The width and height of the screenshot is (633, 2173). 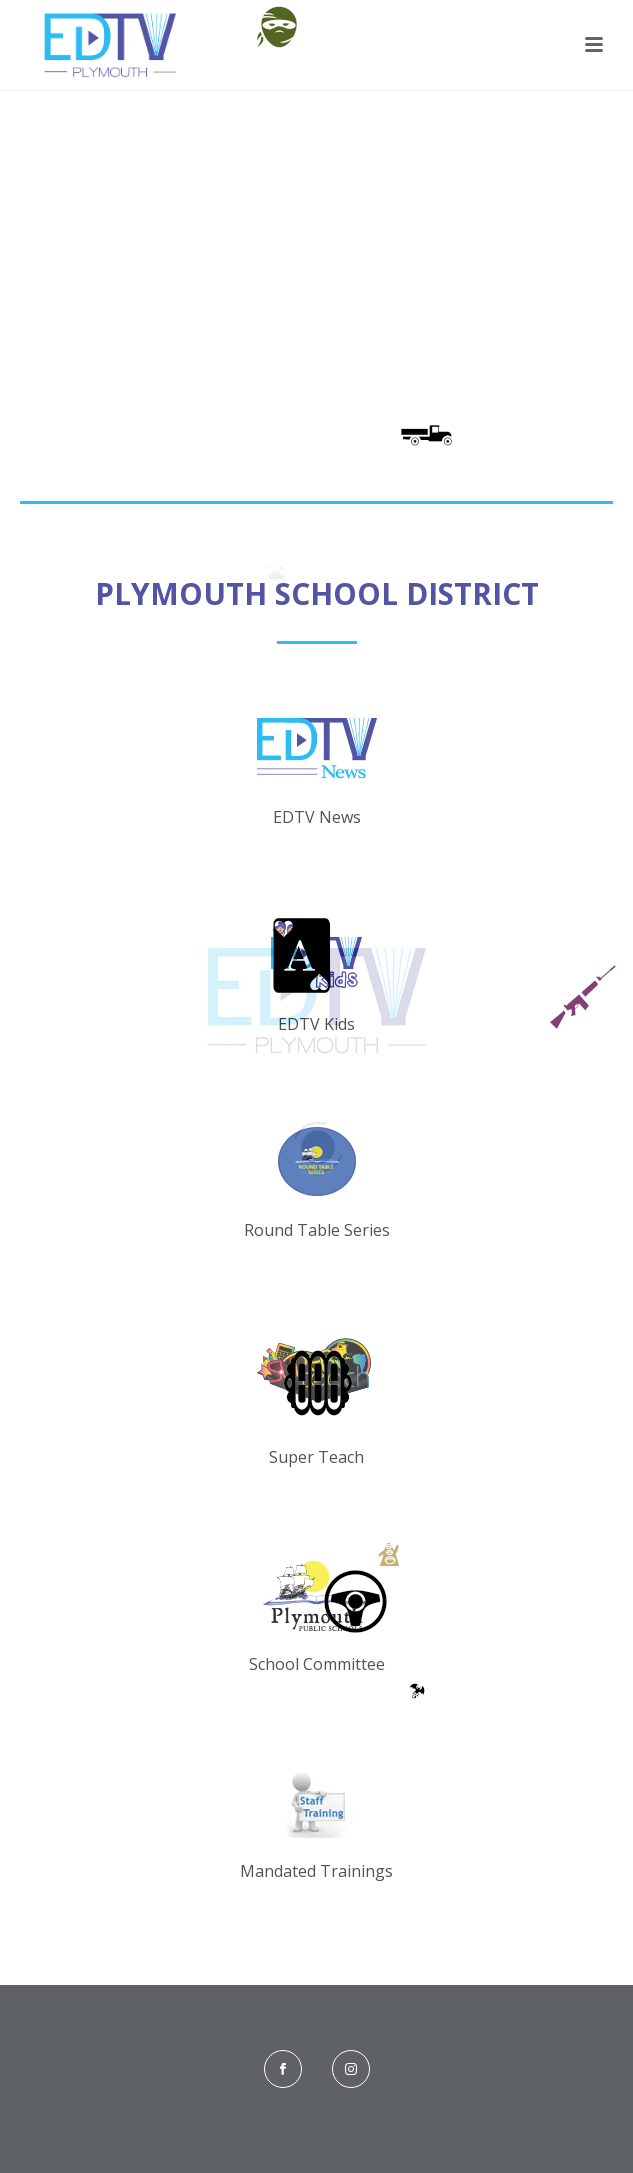 I want to click on select flatbed truck for delivery option, so click(x=426, y=435).